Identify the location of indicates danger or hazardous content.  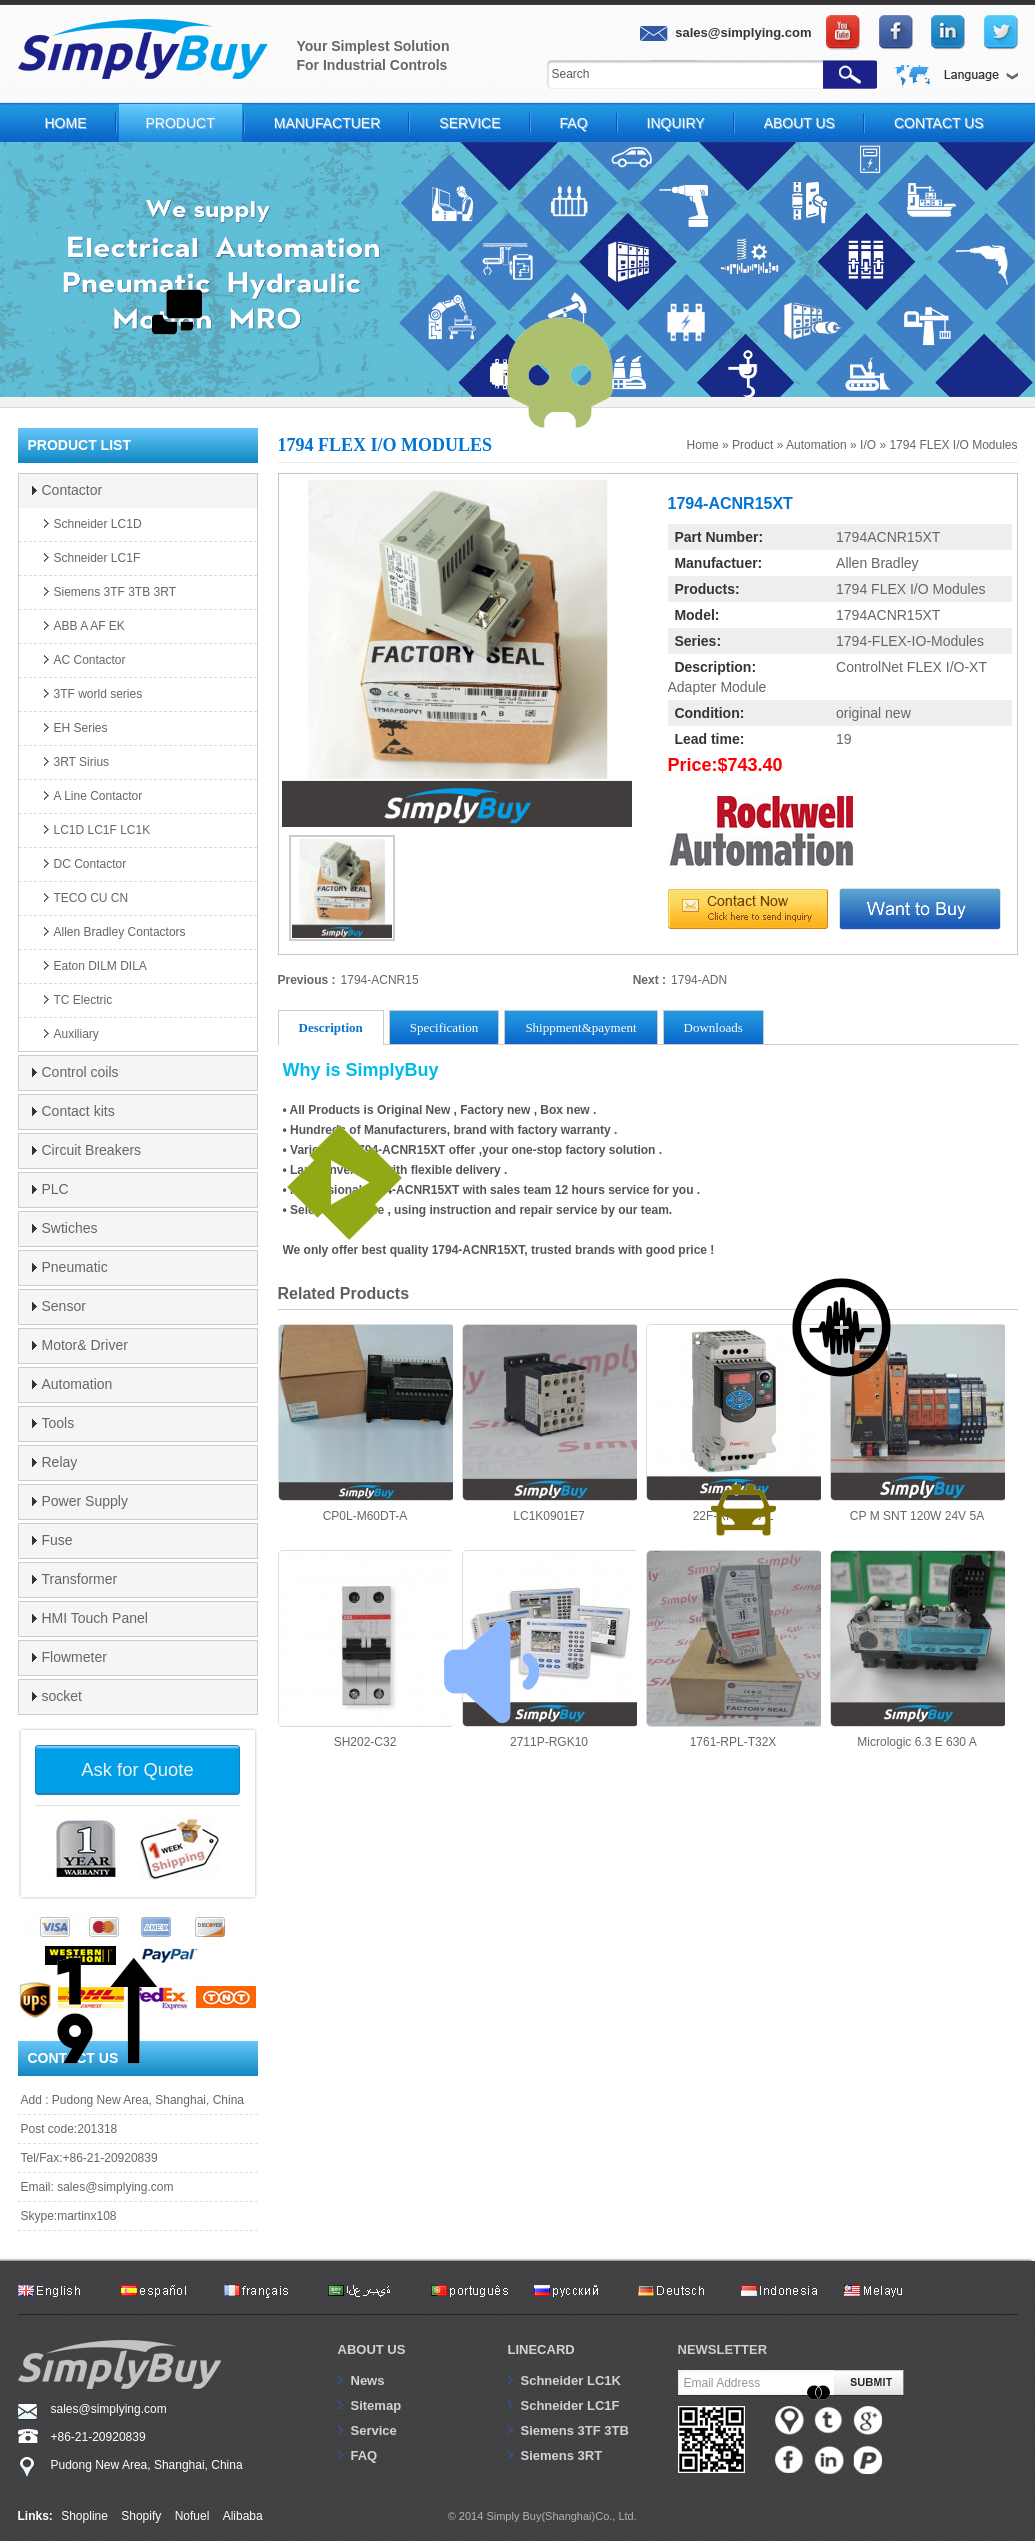
(560, 370).